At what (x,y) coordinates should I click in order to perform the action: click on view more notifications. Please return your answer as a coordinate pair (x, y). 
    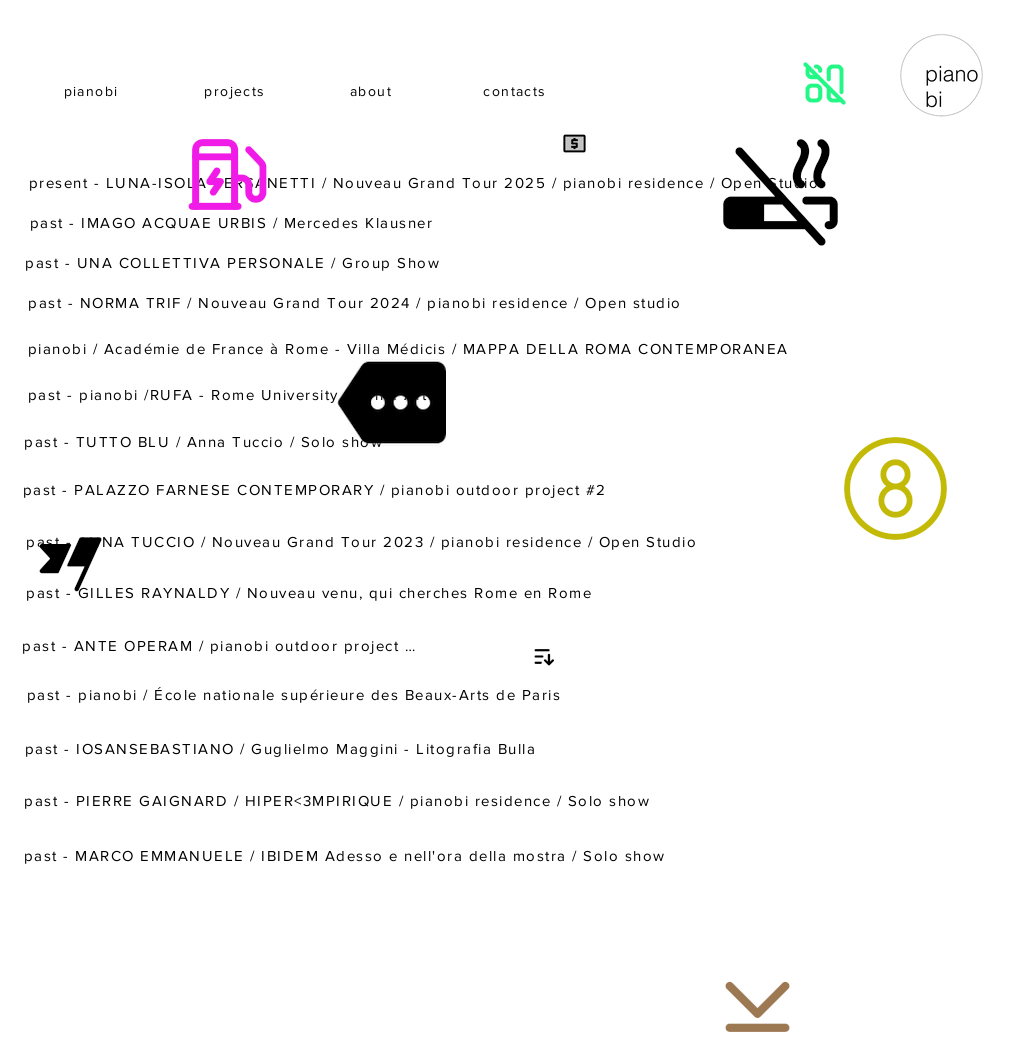
    Looking at the image, I should click on (391, 402).